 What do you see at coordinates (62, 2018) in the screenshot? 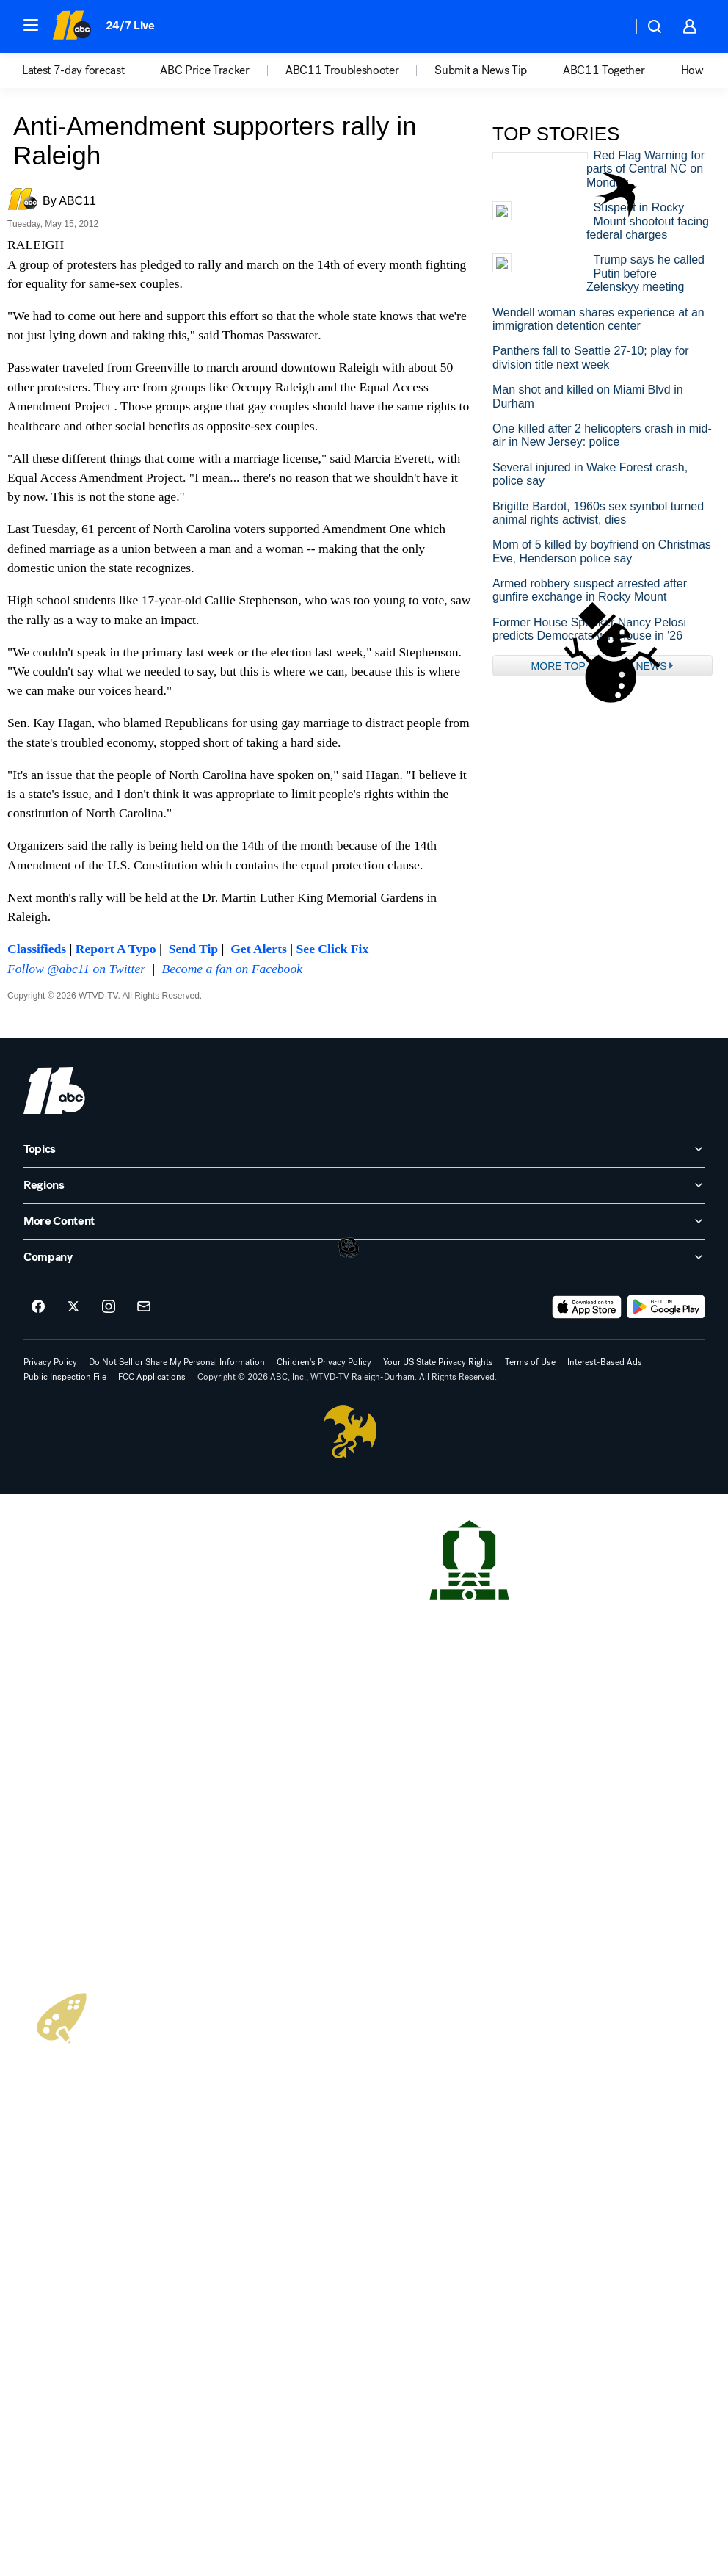
I see `access music or instrument features` at bounding box center [62, 2018].